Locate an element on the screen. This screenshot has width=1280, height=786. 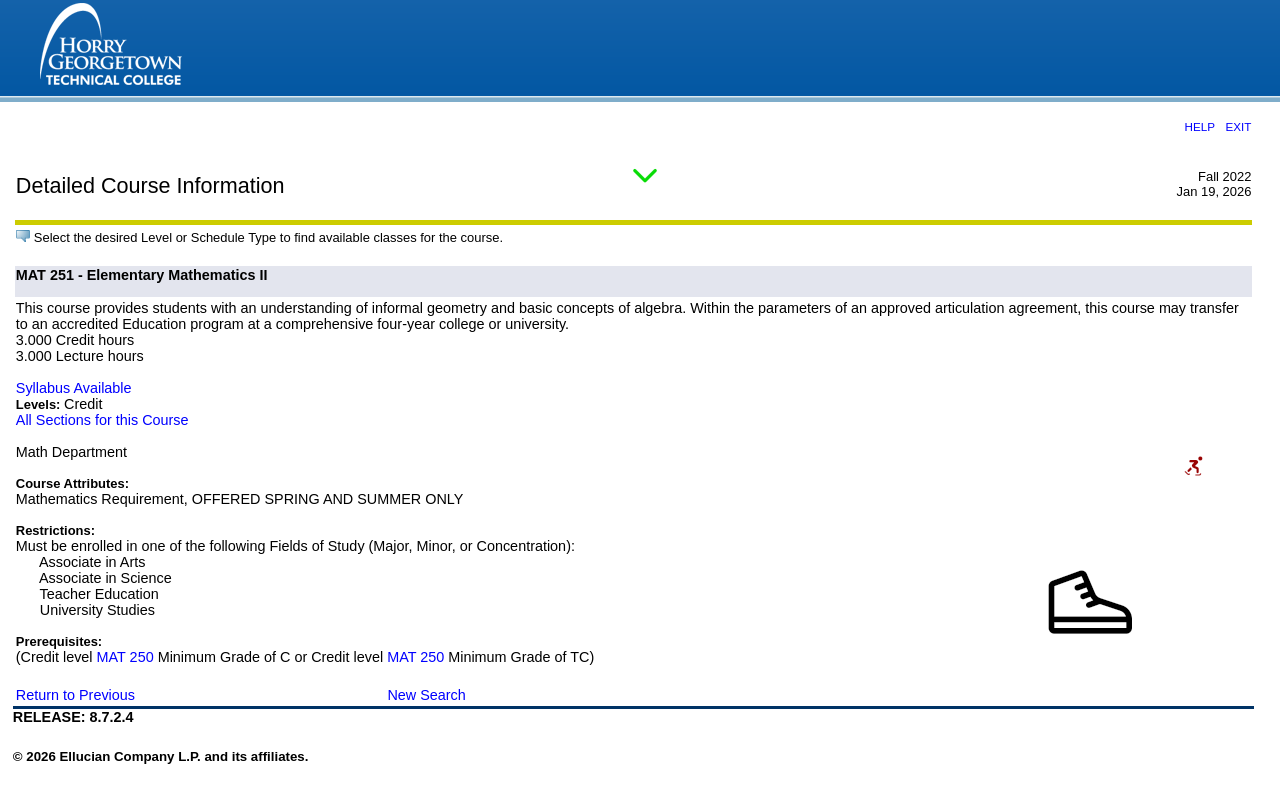
access ice skating activities or locations is located at coordinates (1194, 466).